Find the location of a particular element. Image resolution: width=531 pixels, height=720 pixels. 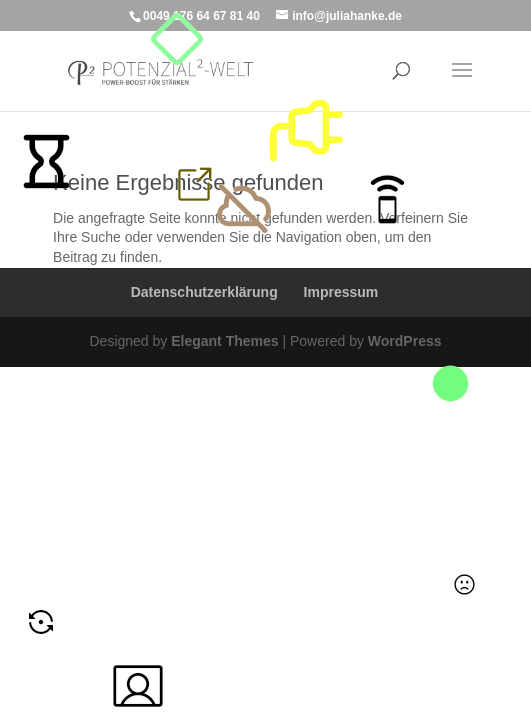

indicates a process is in progress or loading is located at coordinates (46, 161).